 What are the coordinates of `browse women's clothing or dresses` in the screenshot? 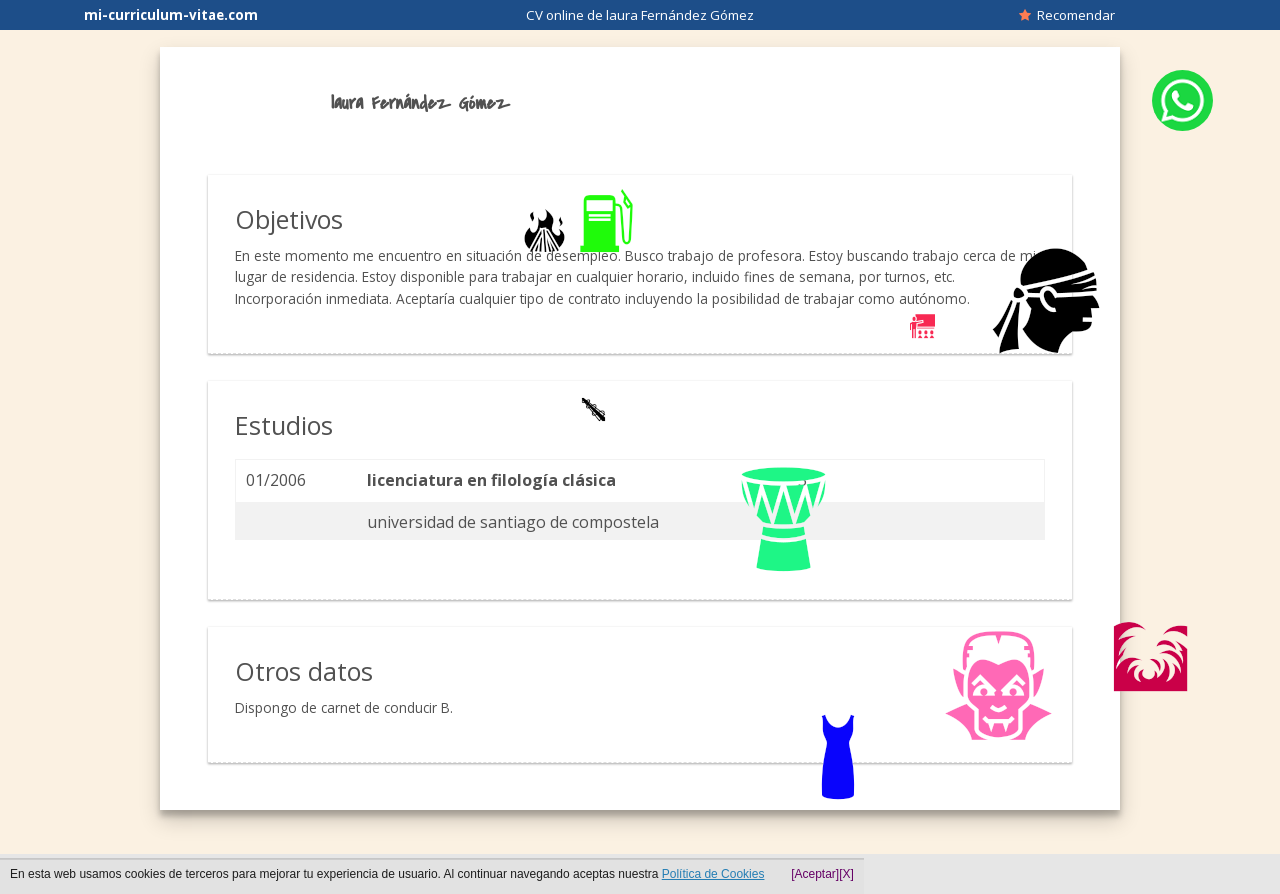 It's located at (838, 757).